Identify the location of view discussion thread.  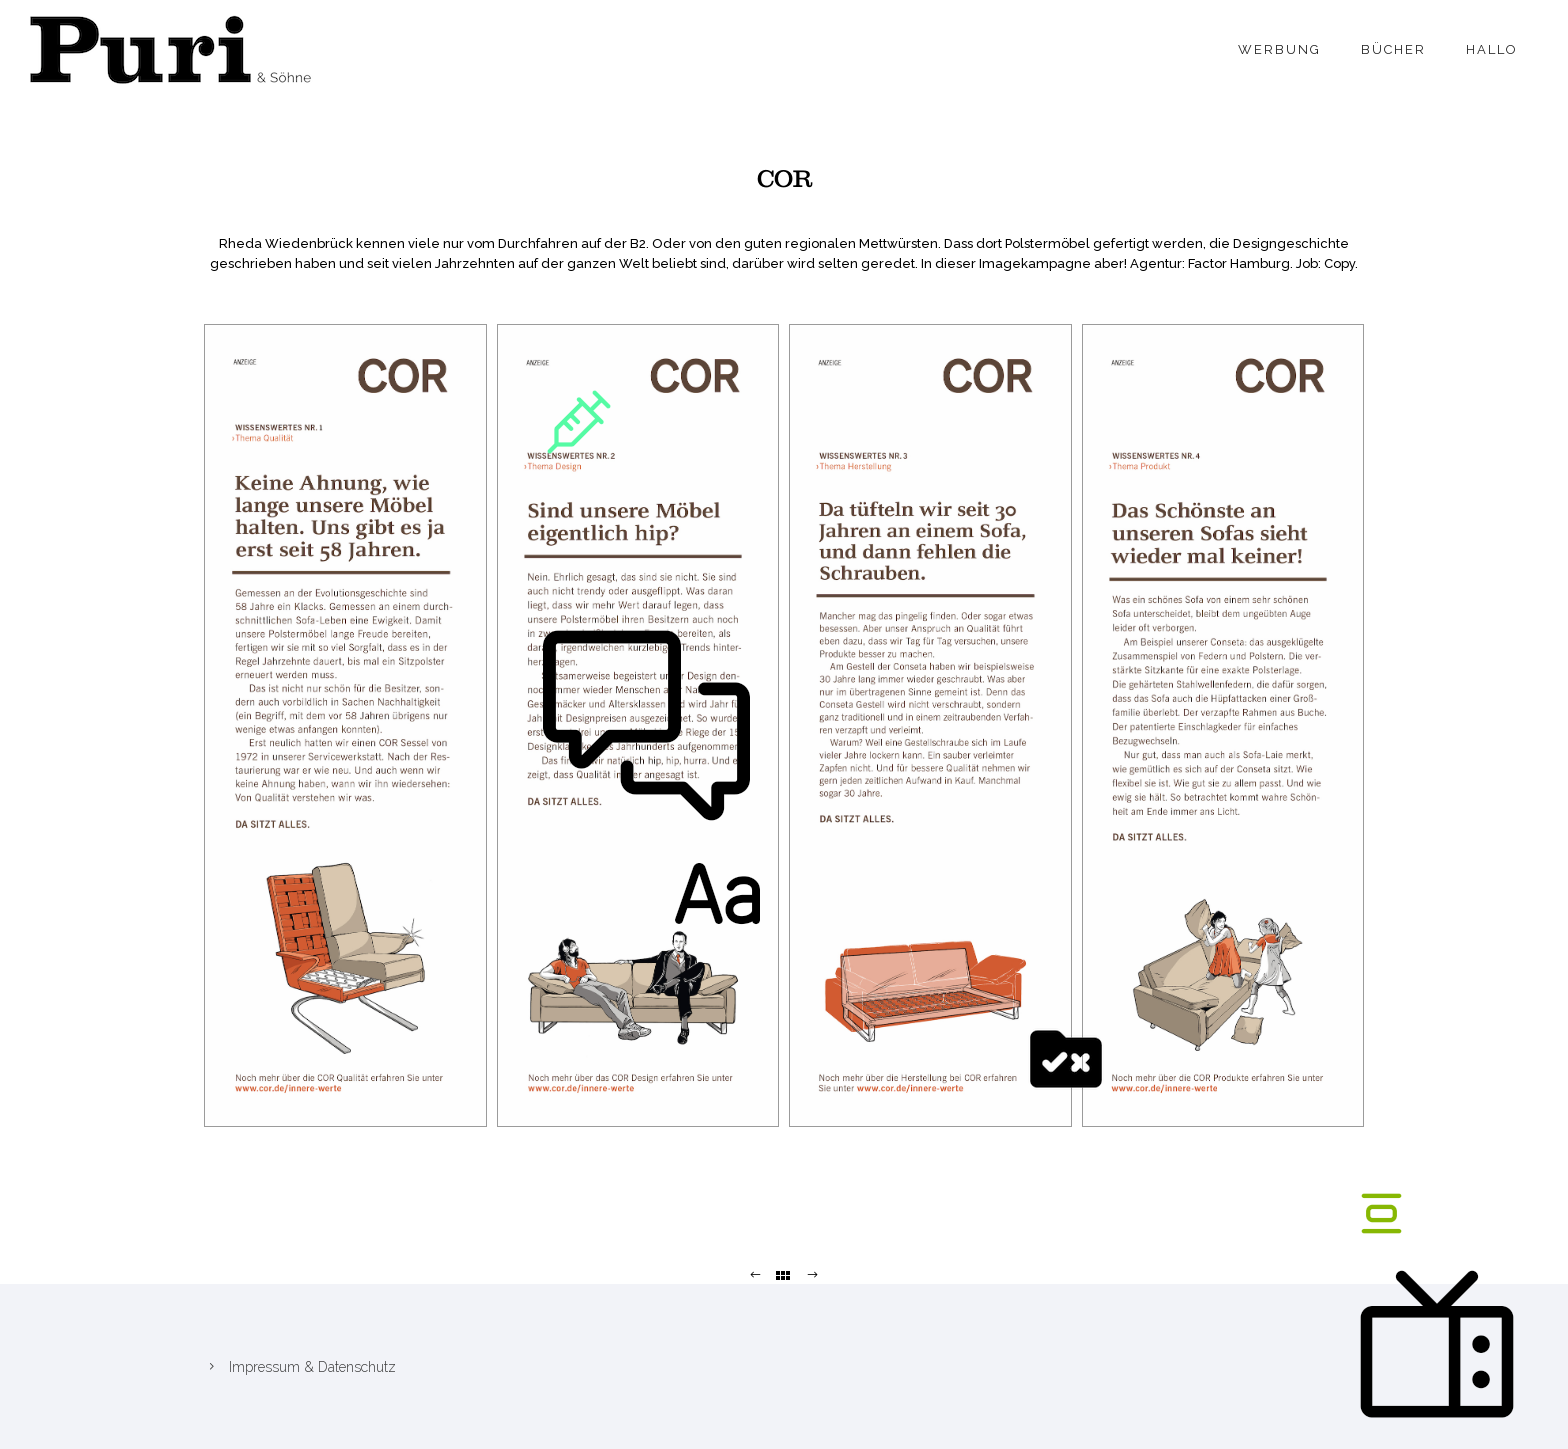
(646, 725).